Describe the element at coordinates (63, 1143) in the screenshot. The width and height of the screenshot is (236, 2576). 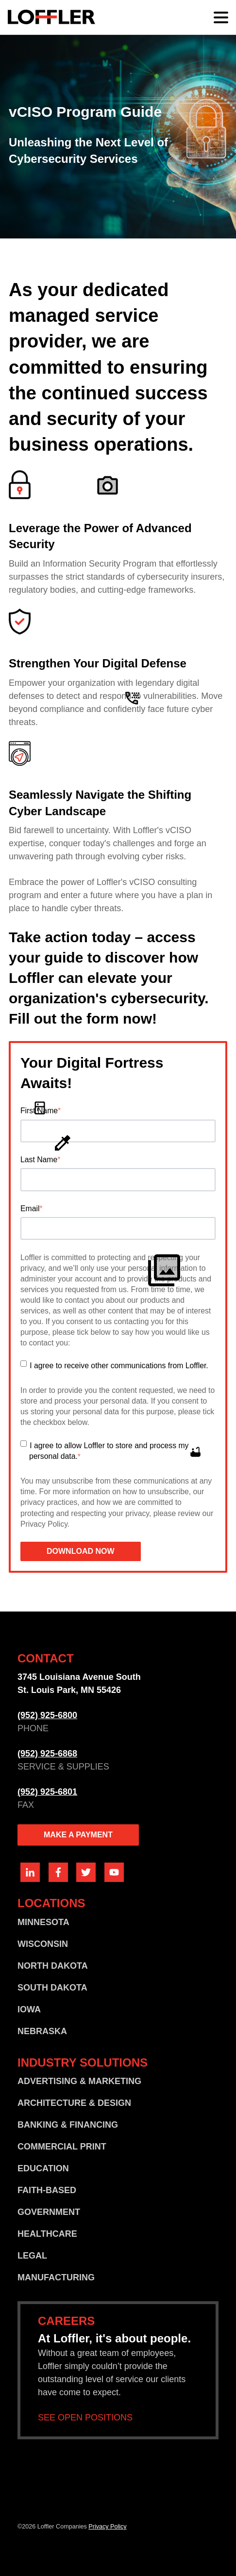
I see `pick a color from the image using the eyedropper tool` at that location.